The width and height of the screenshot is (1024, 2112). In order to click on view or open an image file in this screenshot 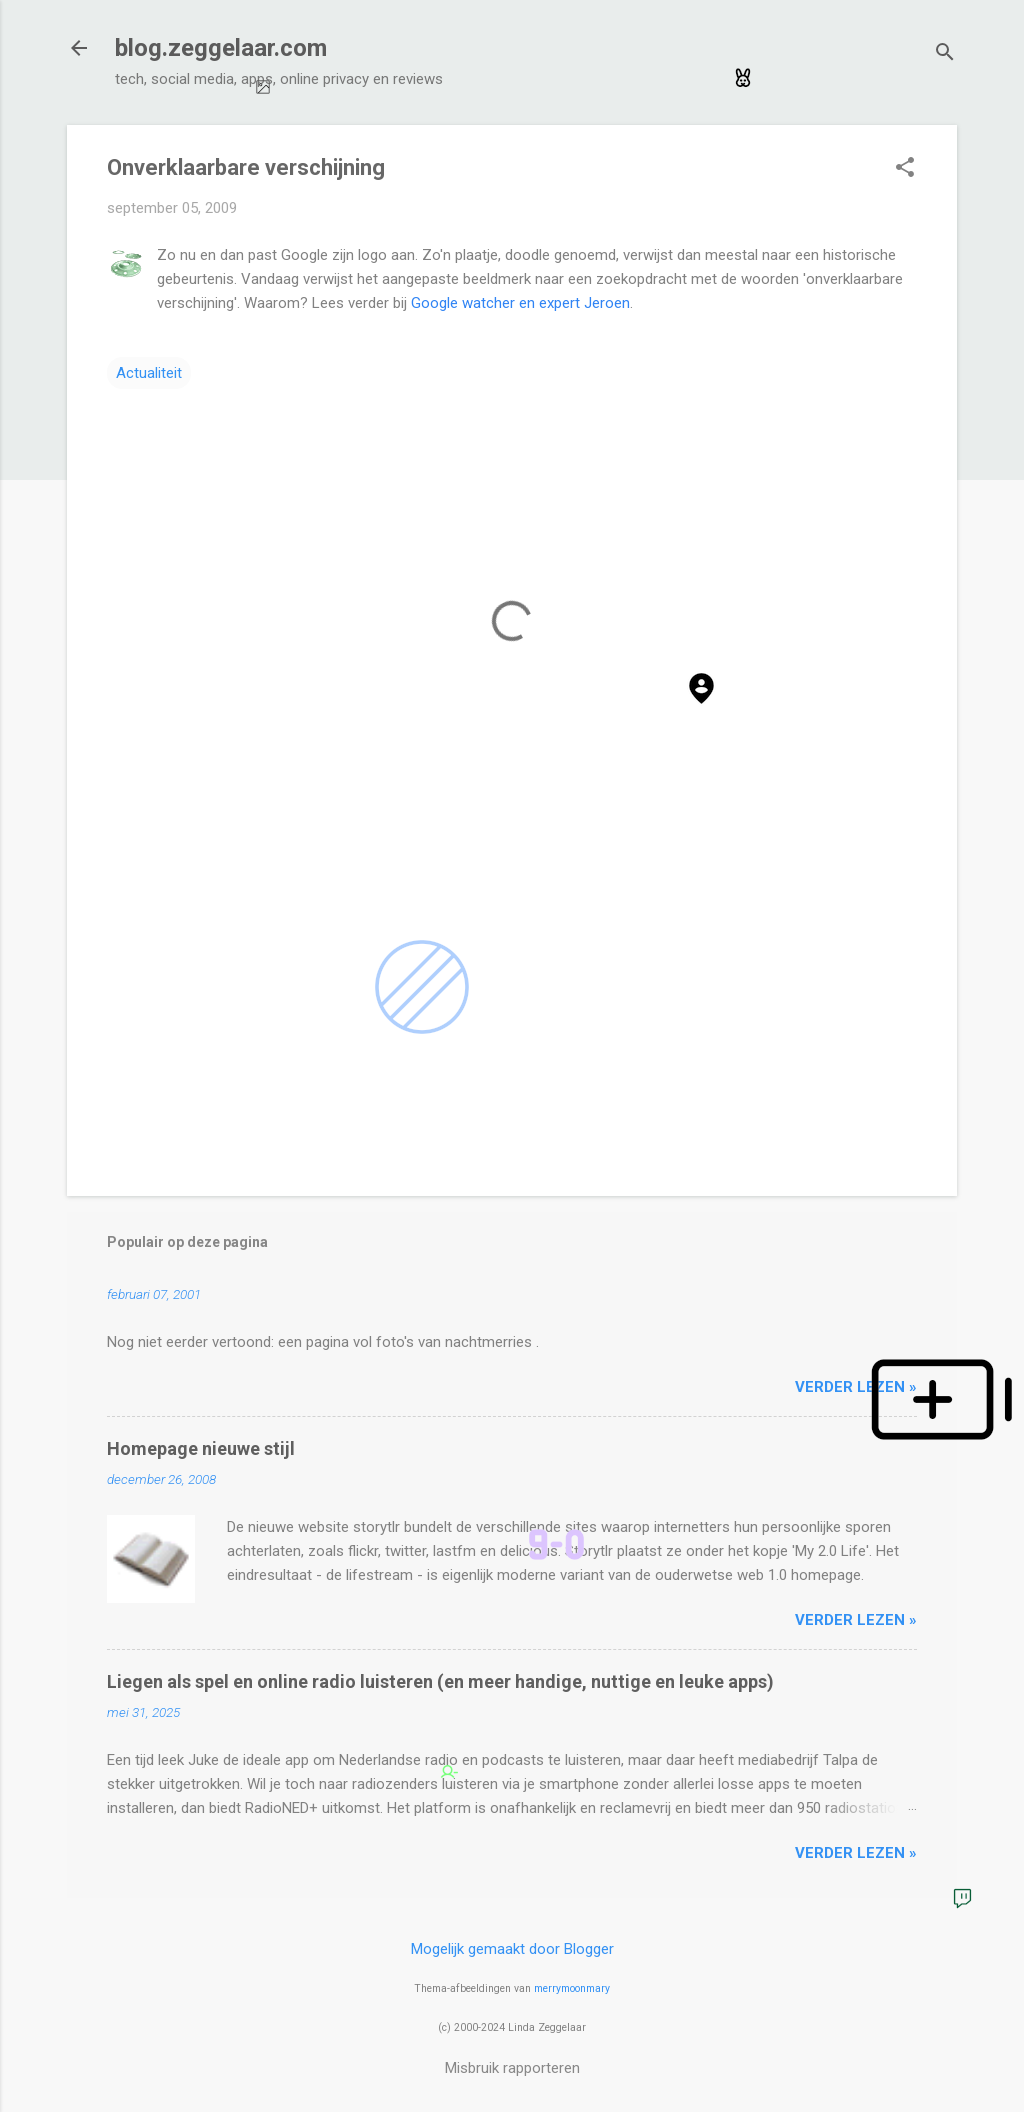, I will do `click(263, 87)`.